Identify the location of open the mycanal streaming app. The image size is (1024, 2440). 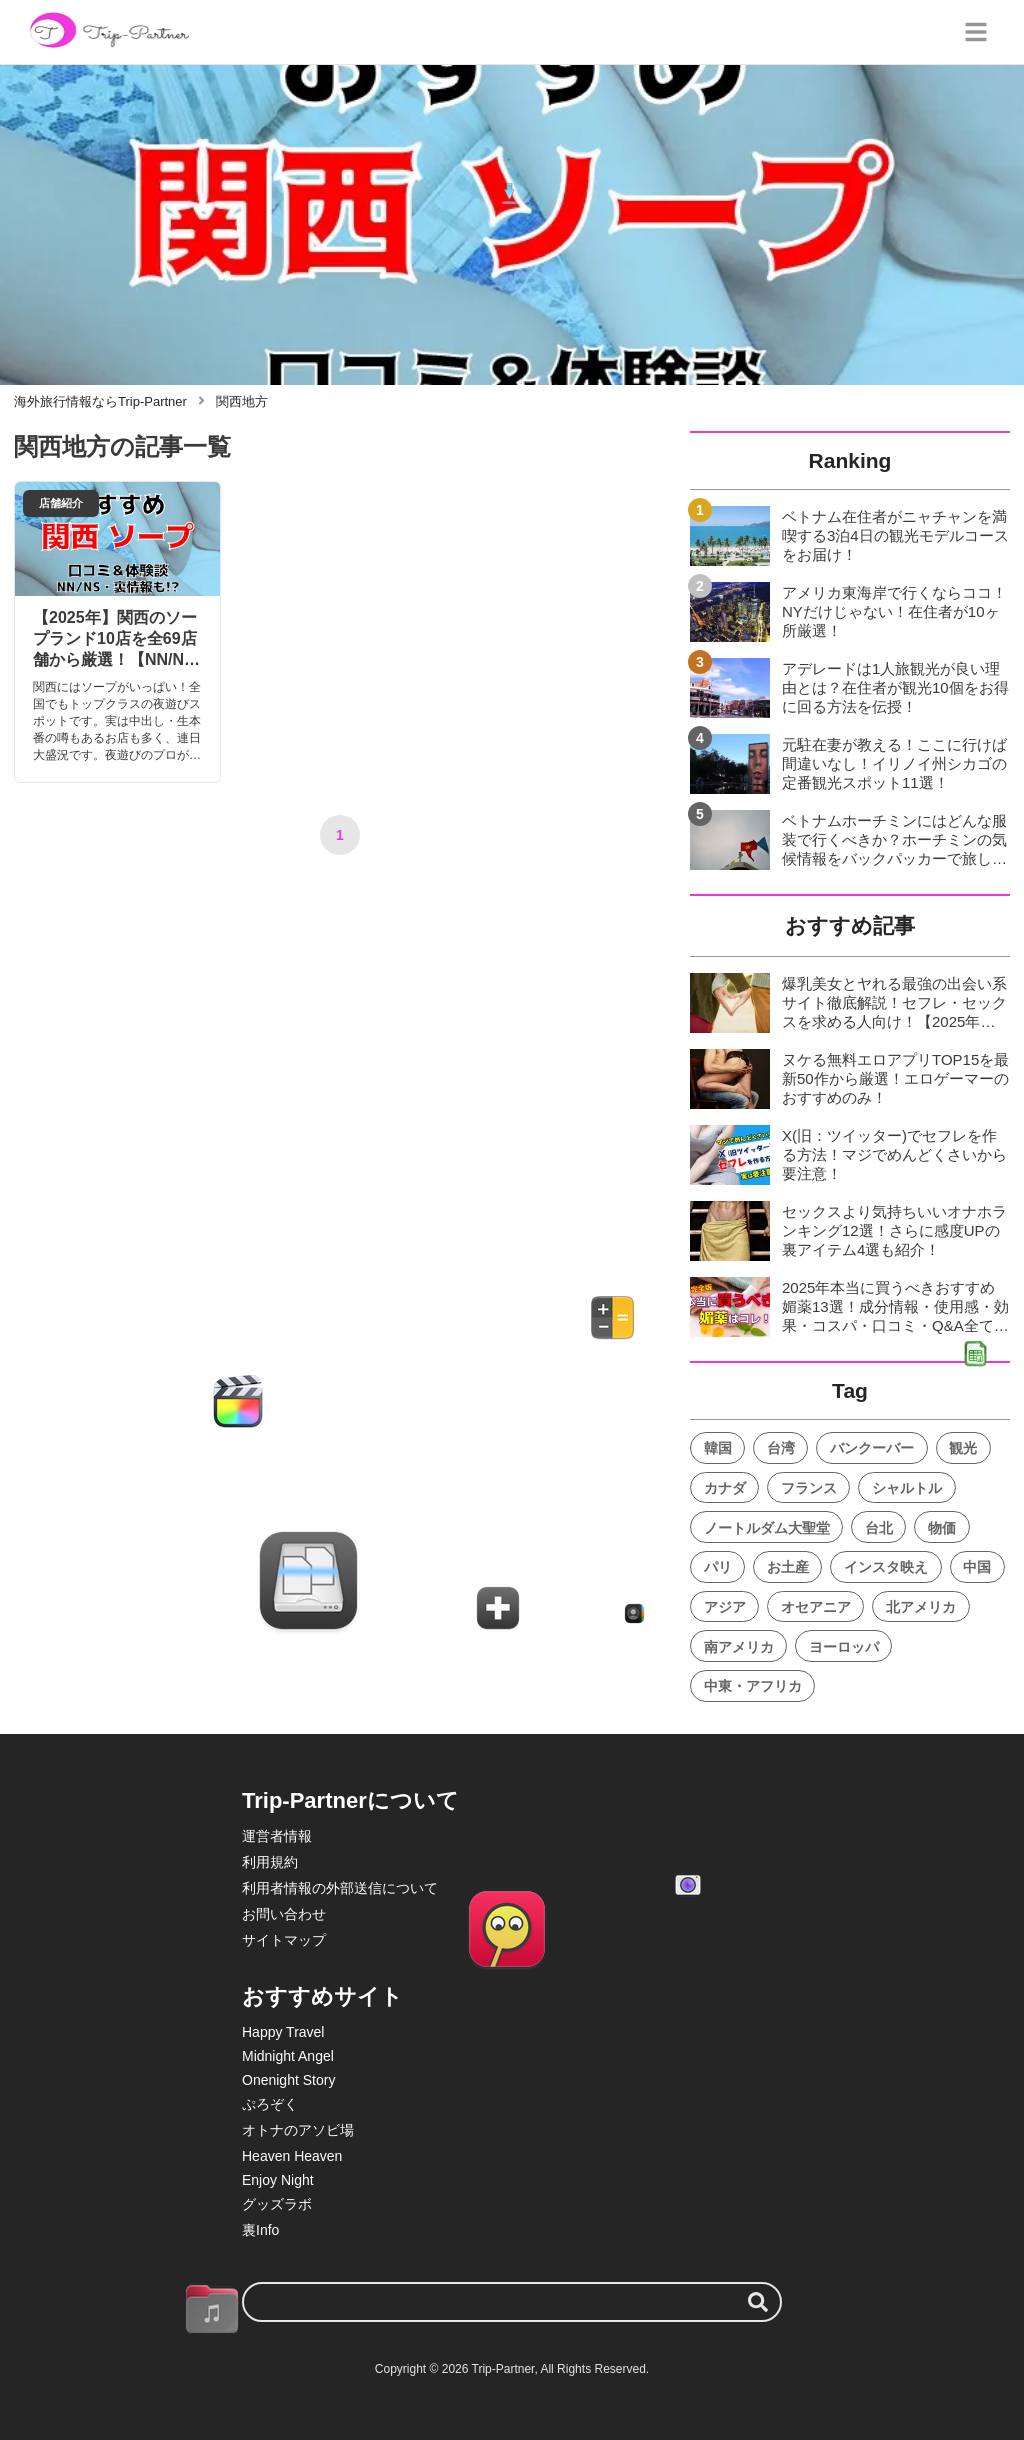
(498, 1608).